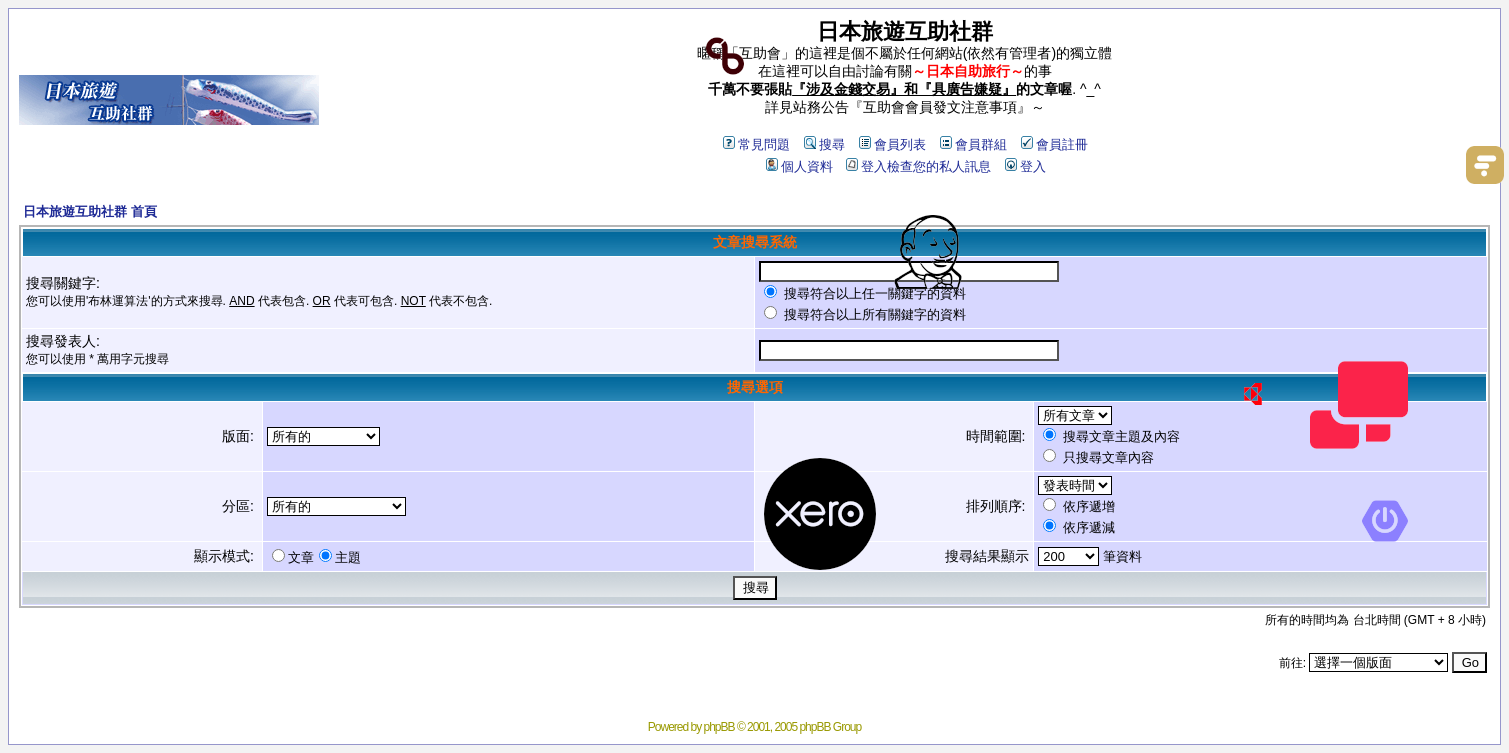  What do you see at coordinates (1385, 521) in the screenshot?
I see `spring boot framework logo` at bounding box center [1385, 521].